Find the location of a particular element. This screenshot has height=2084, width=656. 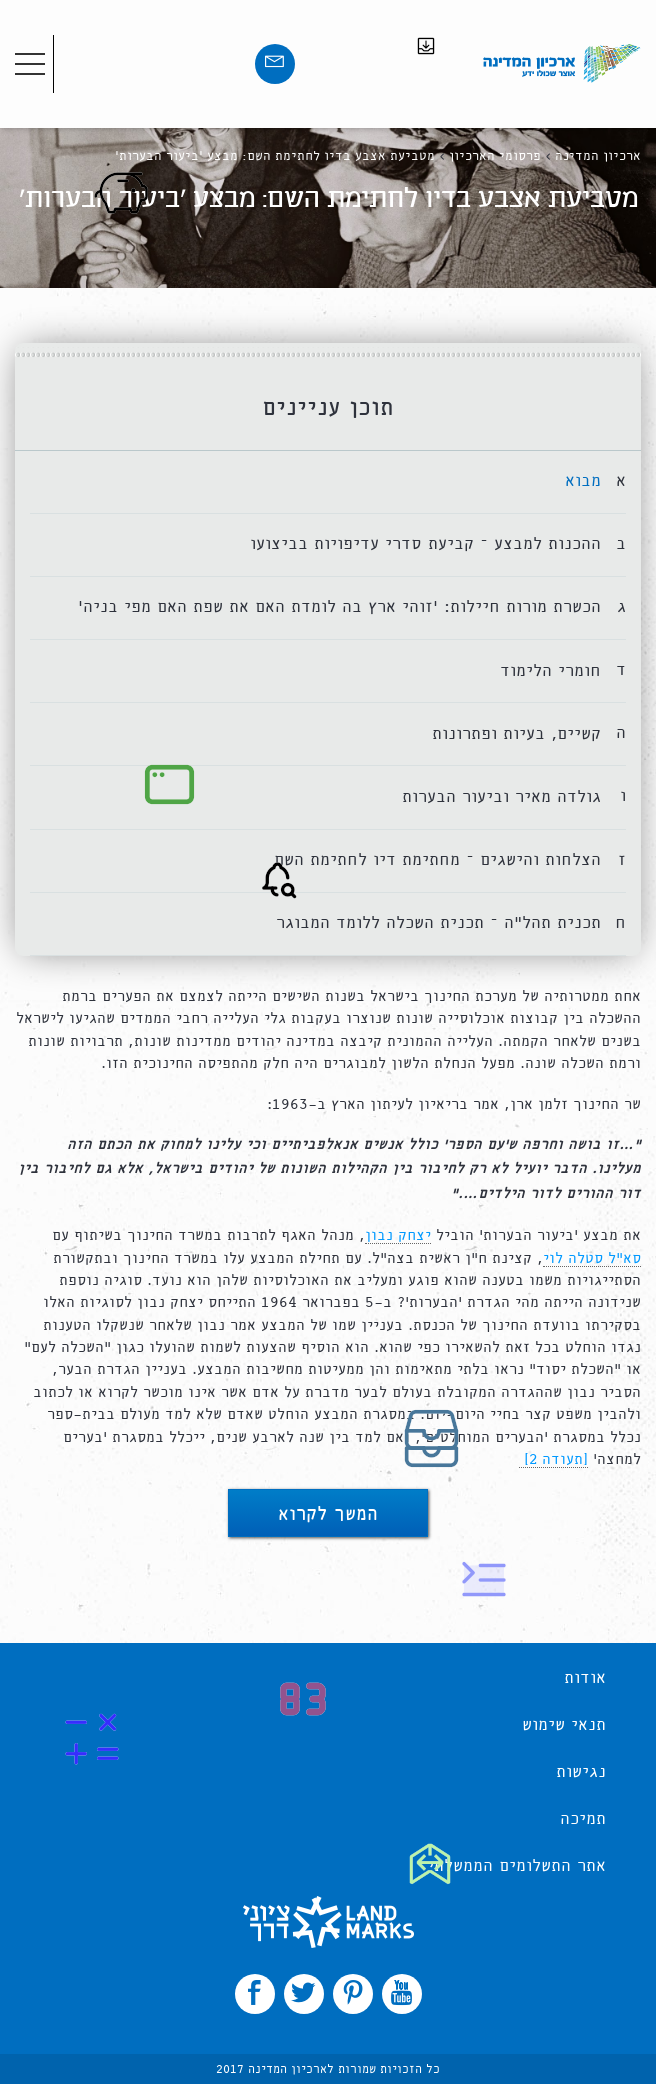

view stacked file trays or inbox is located at coordinates (431, 1438).